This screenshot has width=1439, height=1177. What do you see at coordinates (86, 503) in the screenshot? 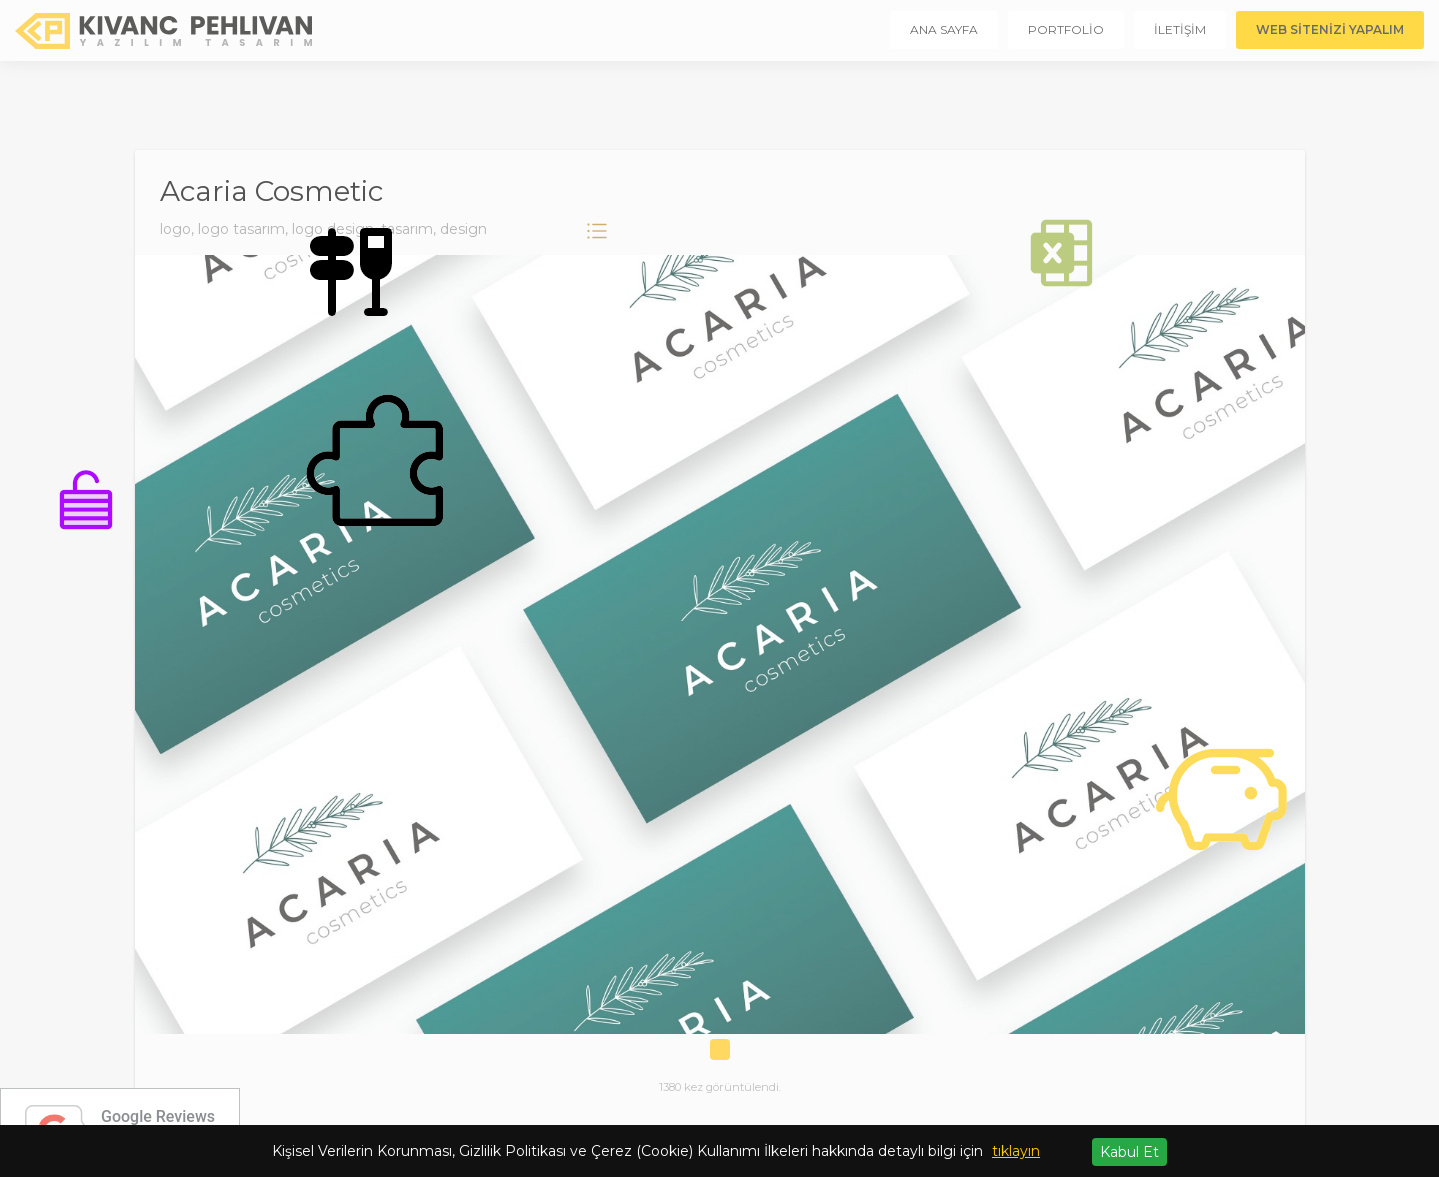
I see `indicates an unlocked or unsecured state` at bounding box center [86, 503].